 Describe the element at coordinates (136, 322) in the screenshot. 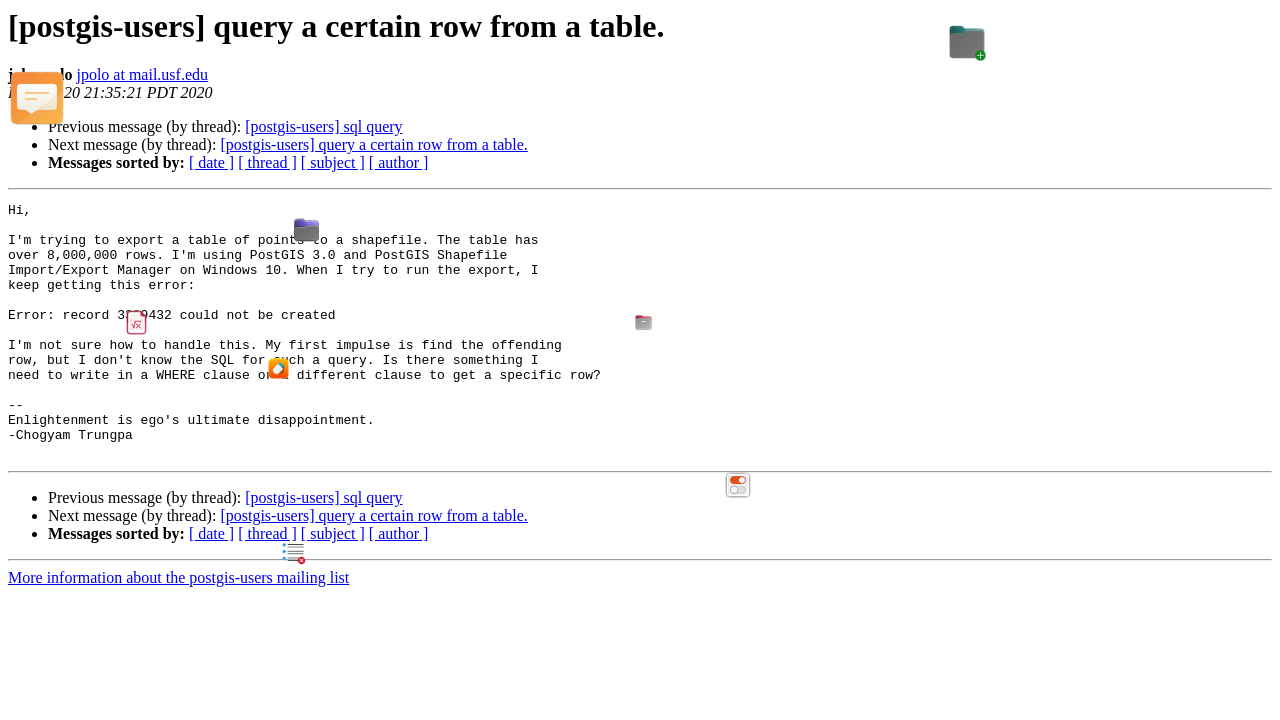

I see `a libreoffice math formula file` at that location.